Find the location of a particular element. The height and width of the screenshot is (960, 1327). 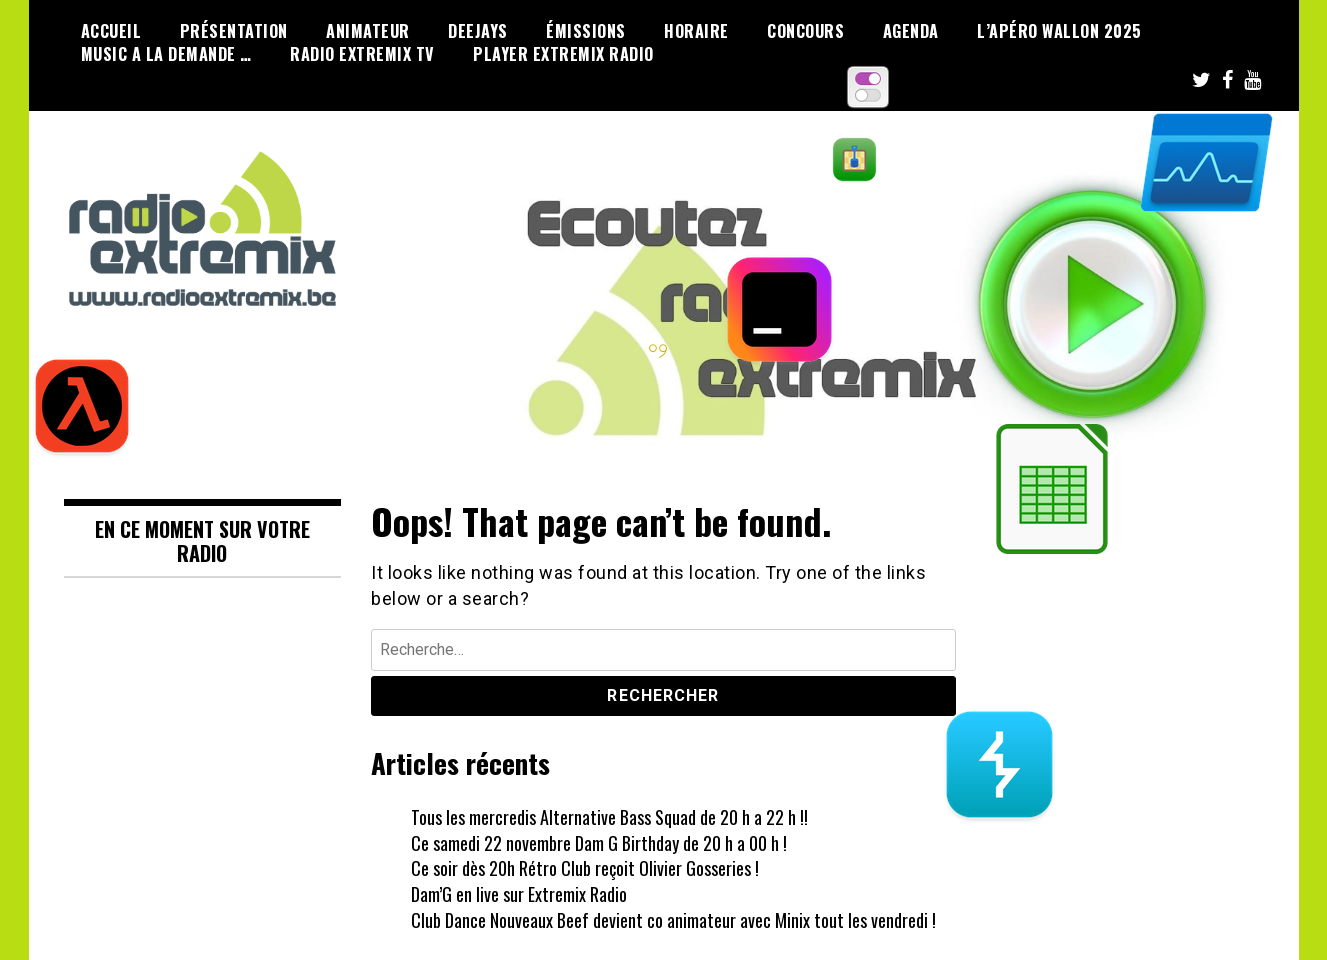

launch half-life deathmatch is located at coordinates (82, 406).